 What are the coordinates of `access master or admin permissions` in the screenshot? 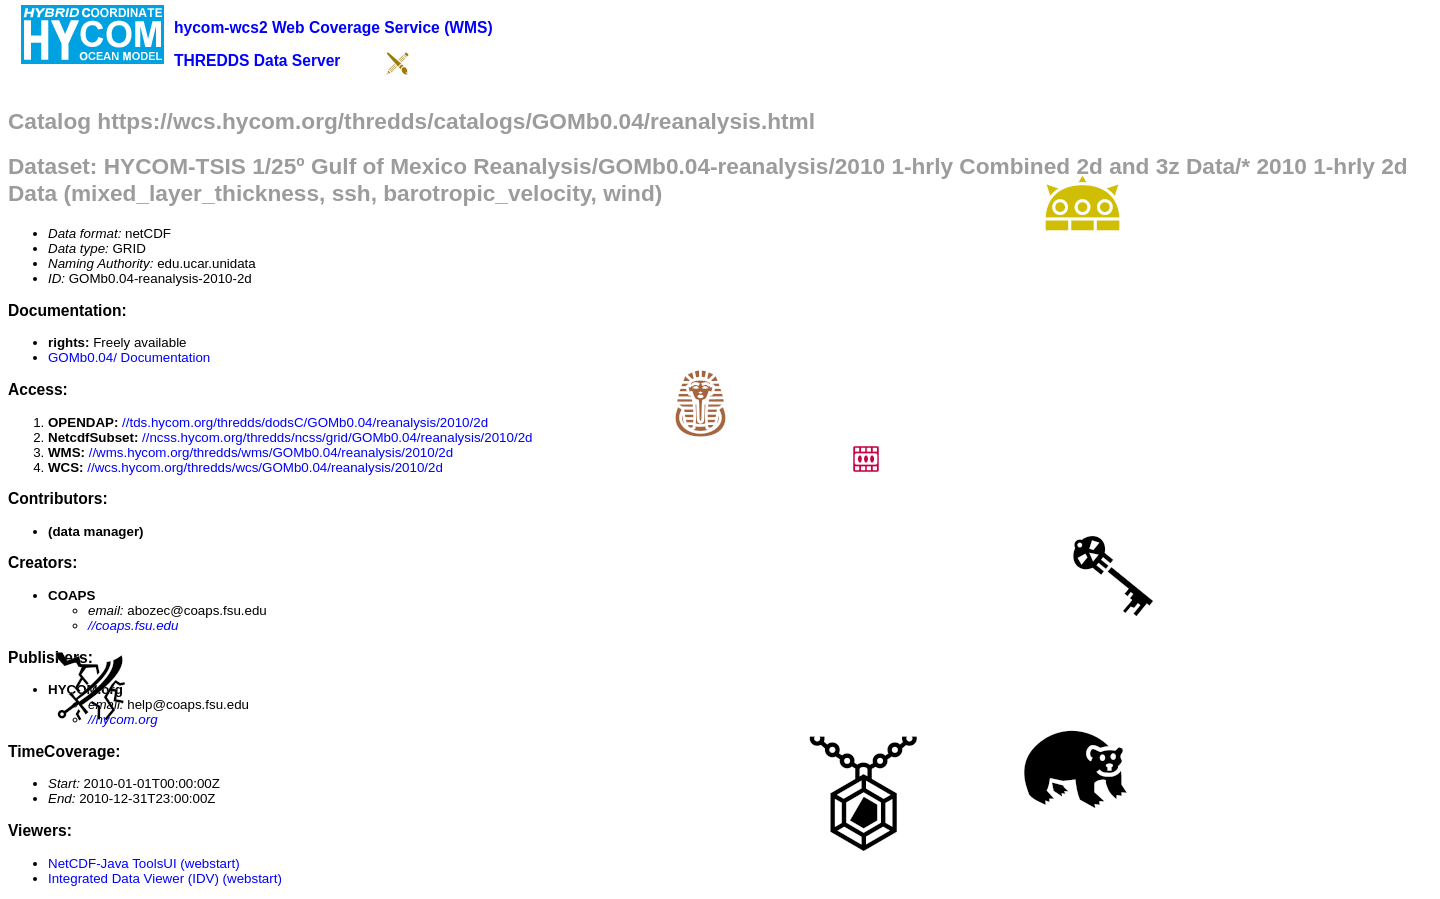 It's located at (1113, 576).